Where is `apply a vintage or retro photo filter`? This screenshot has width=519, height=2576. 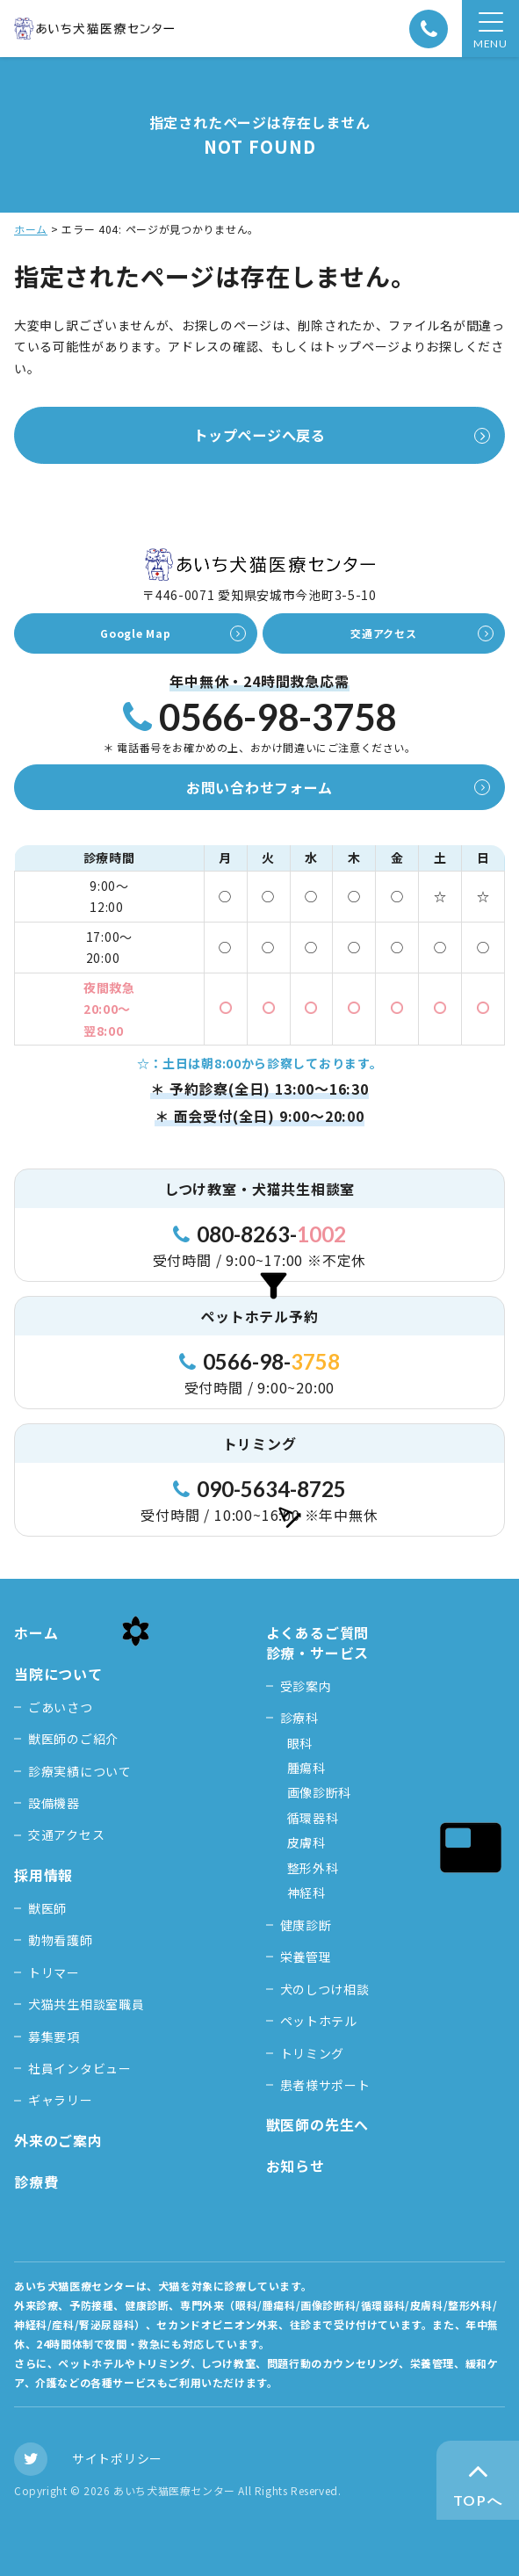 apply a vintage or retro photo filter is located at coordinates (135, 1631).